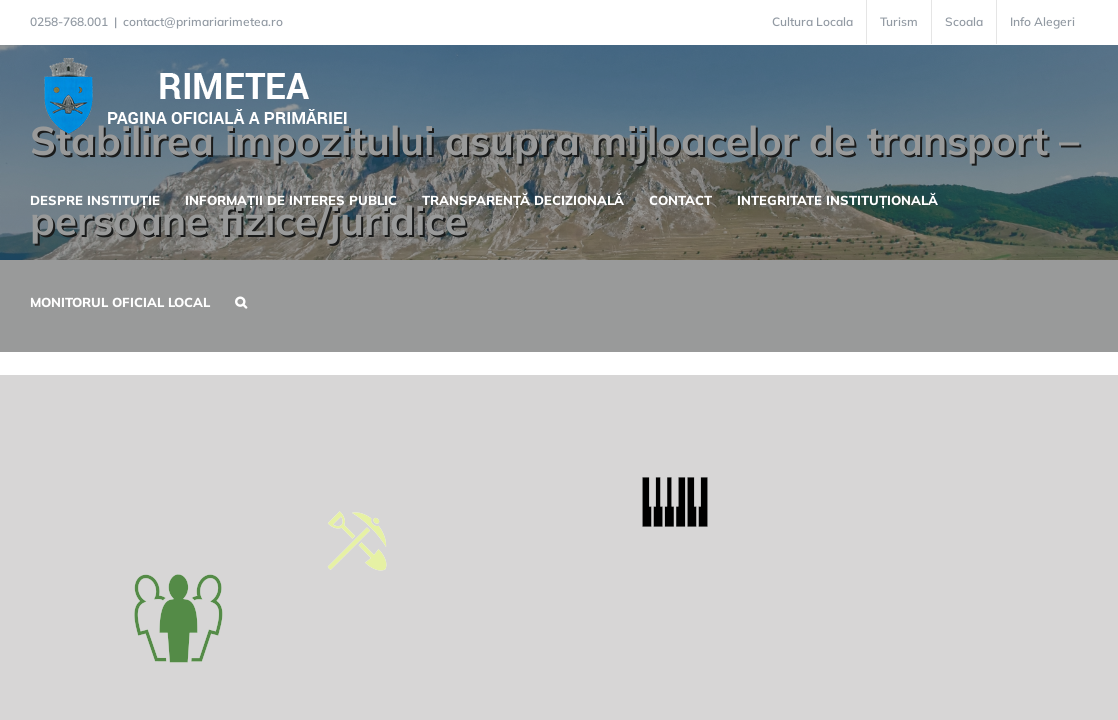  Describe the element at coordinates (357, 541) in the screenshot. I see `dig-dug game icon` at that location.